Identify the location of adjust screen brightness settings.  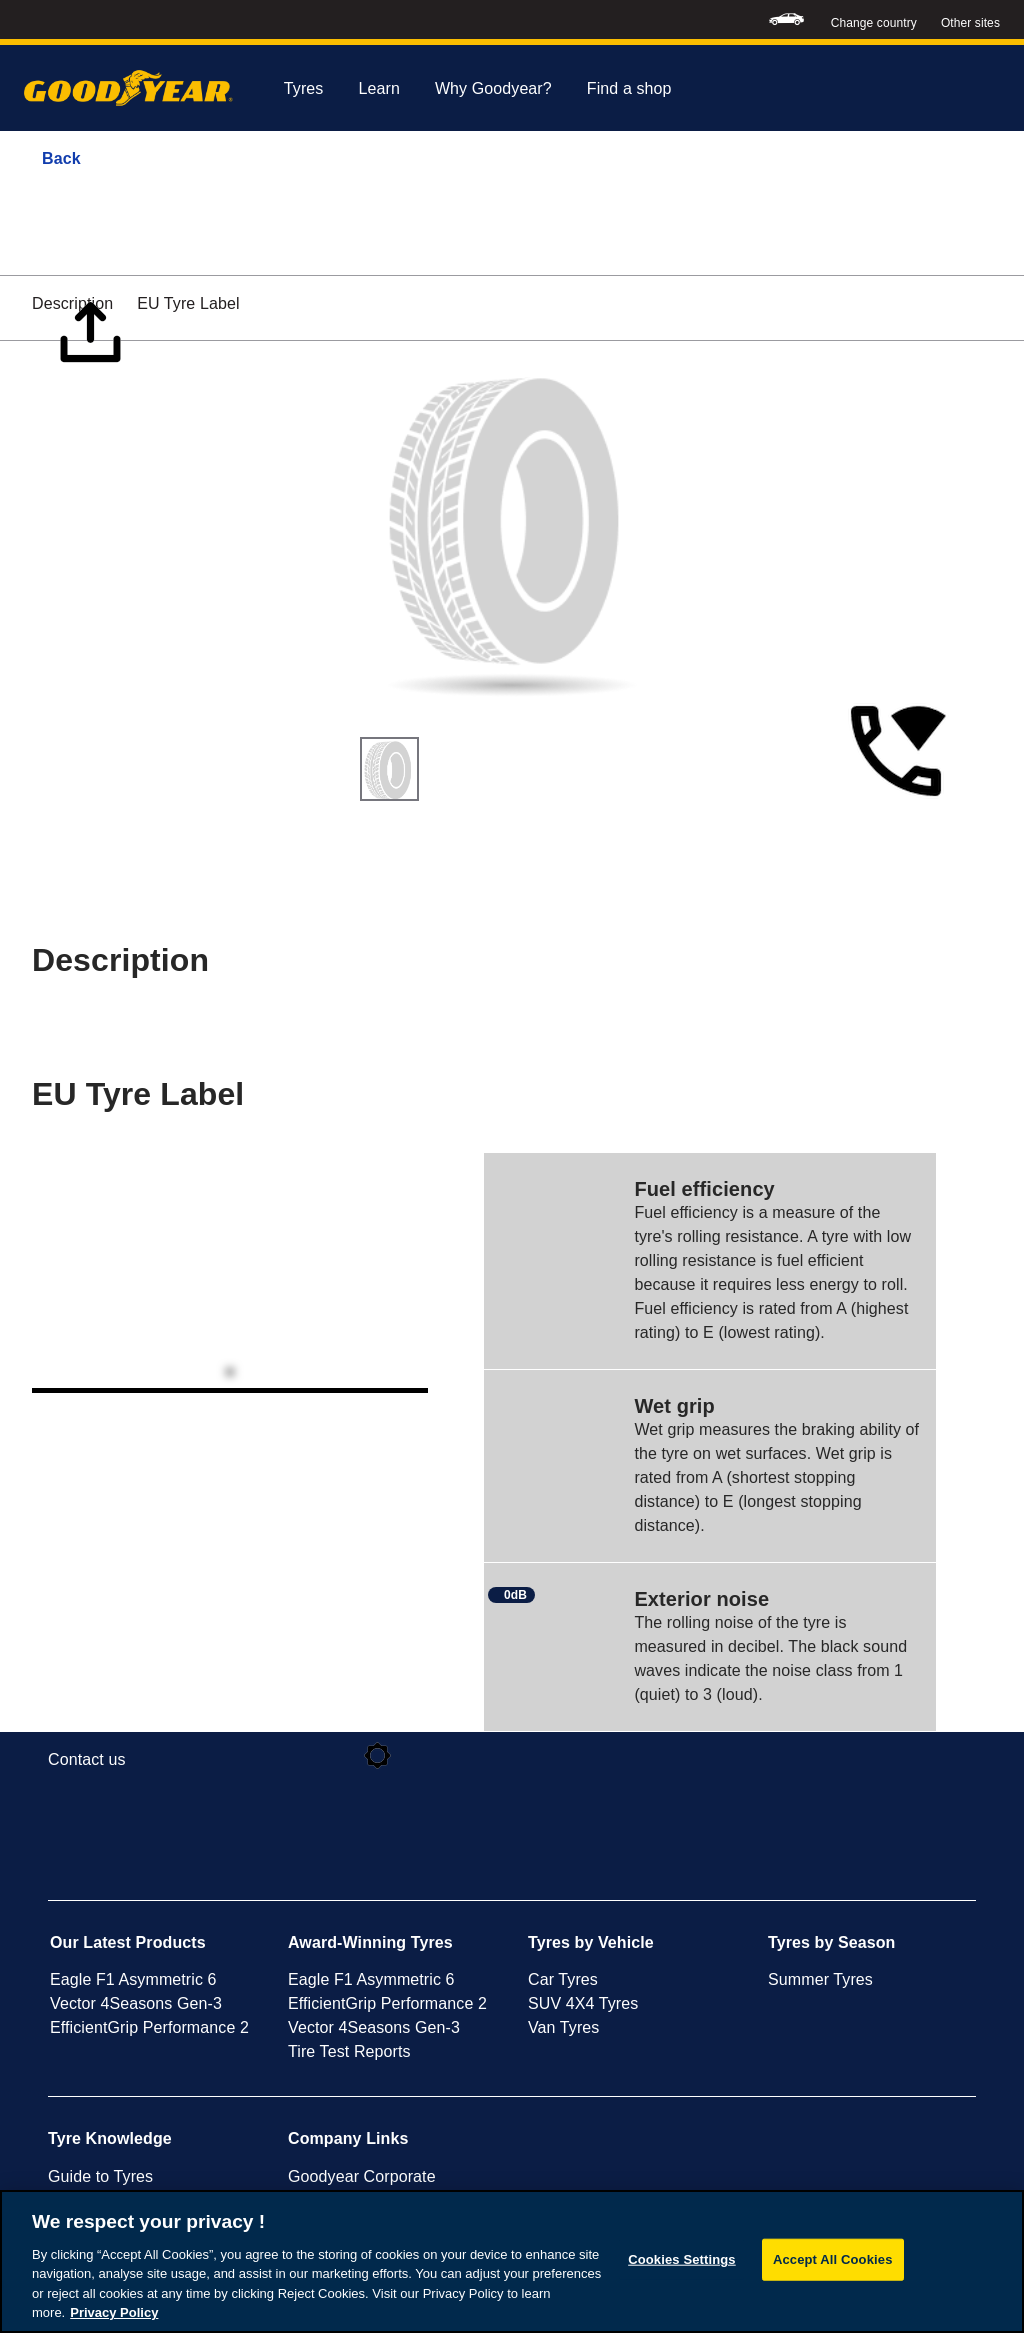
(377, 1755).